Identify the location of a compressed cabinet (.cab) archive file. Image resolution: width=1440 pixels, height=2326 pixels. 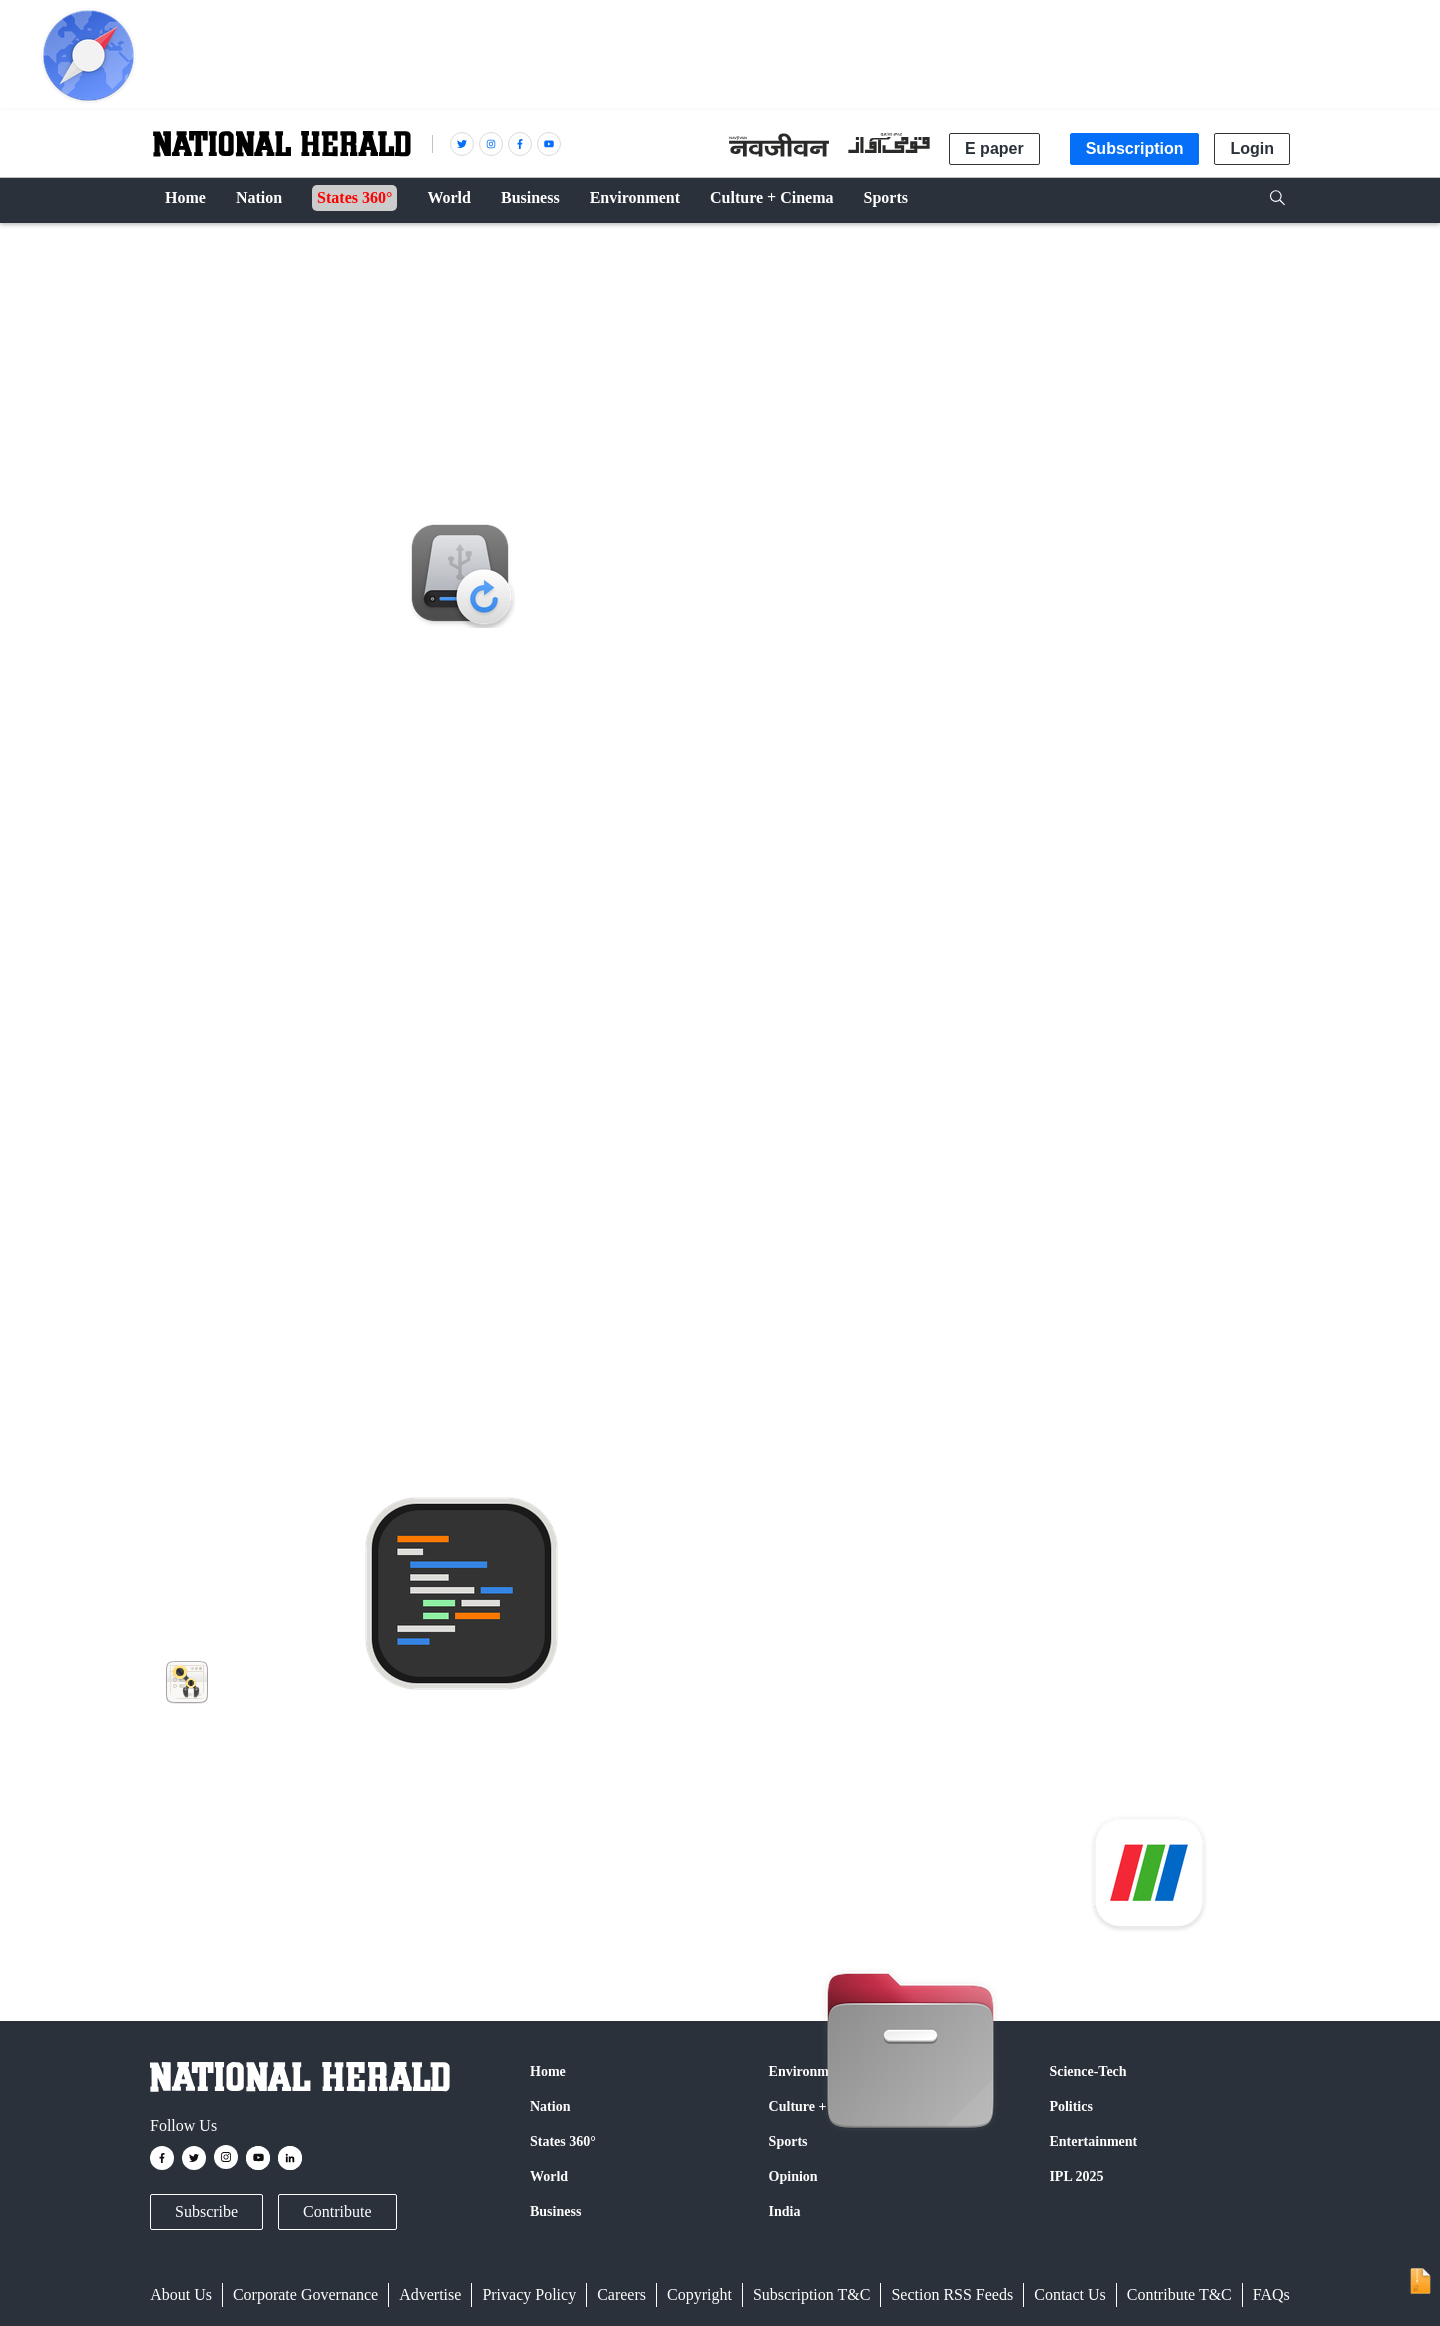
(1420, 2281).